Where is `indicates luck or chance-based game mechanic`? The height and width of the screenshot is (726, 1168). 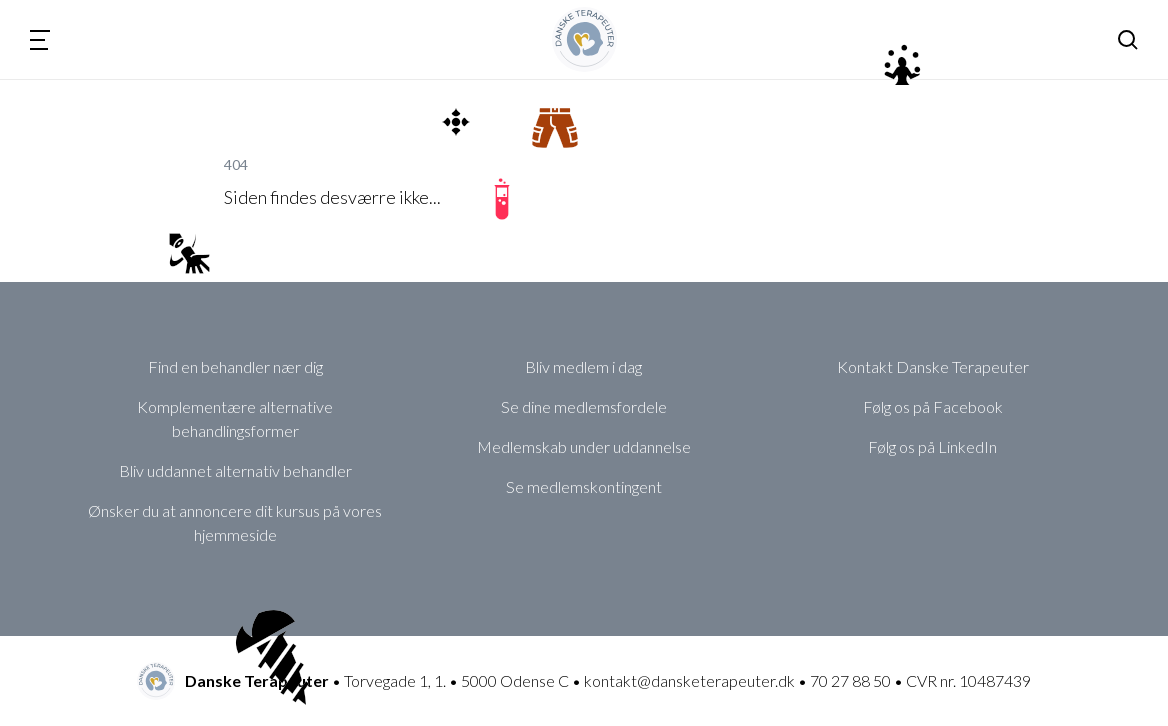 indicates luck or chance-based game mechanic is located at coordinates (456, 122).